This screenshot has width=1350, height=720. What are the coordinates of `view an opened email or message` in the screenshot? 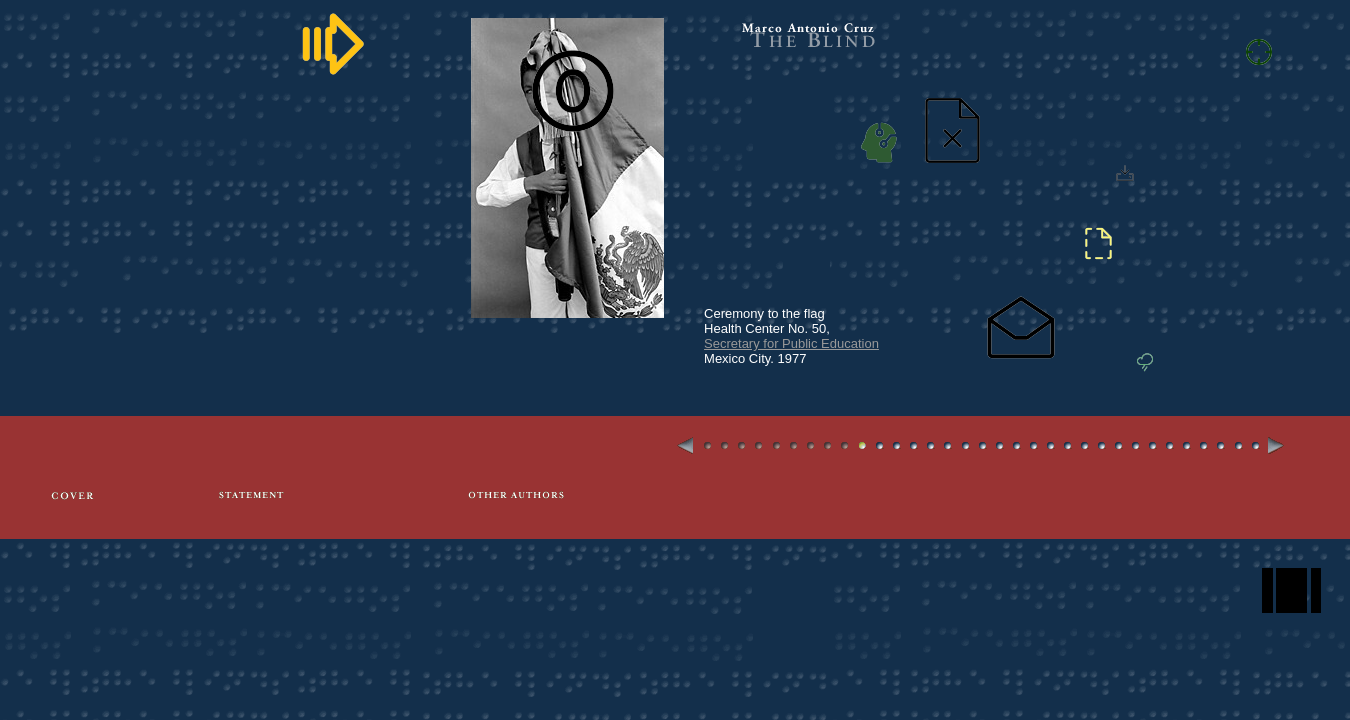 It's located at (1021, 330).